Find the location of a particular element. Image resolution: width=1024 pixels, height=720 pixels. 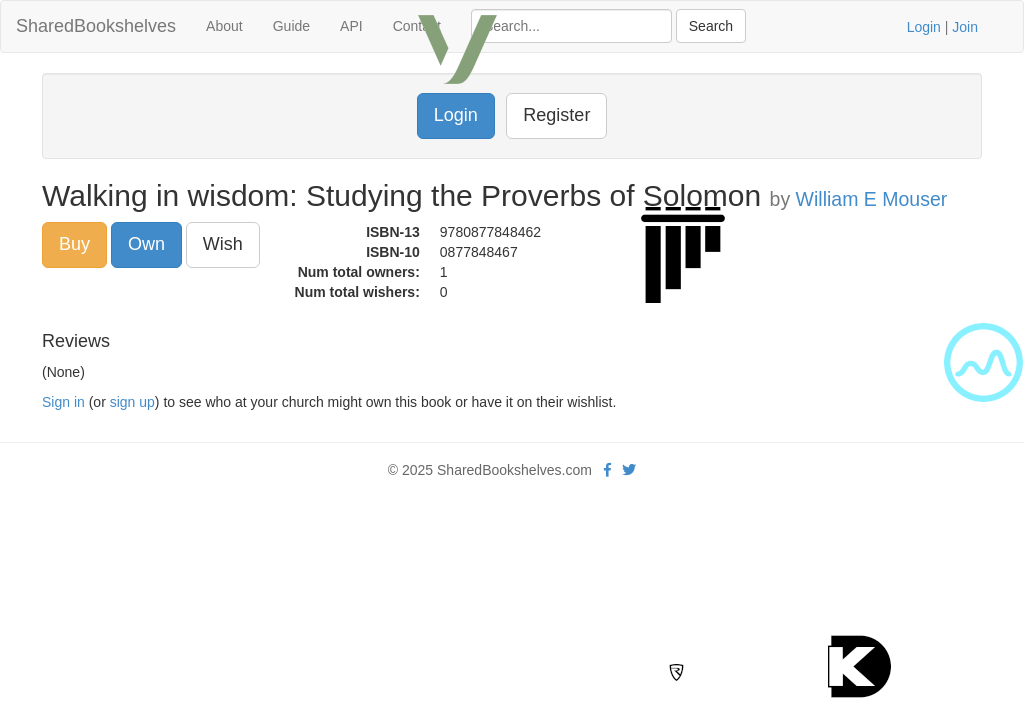

vonage app or service is located at coordinates (457, 49).